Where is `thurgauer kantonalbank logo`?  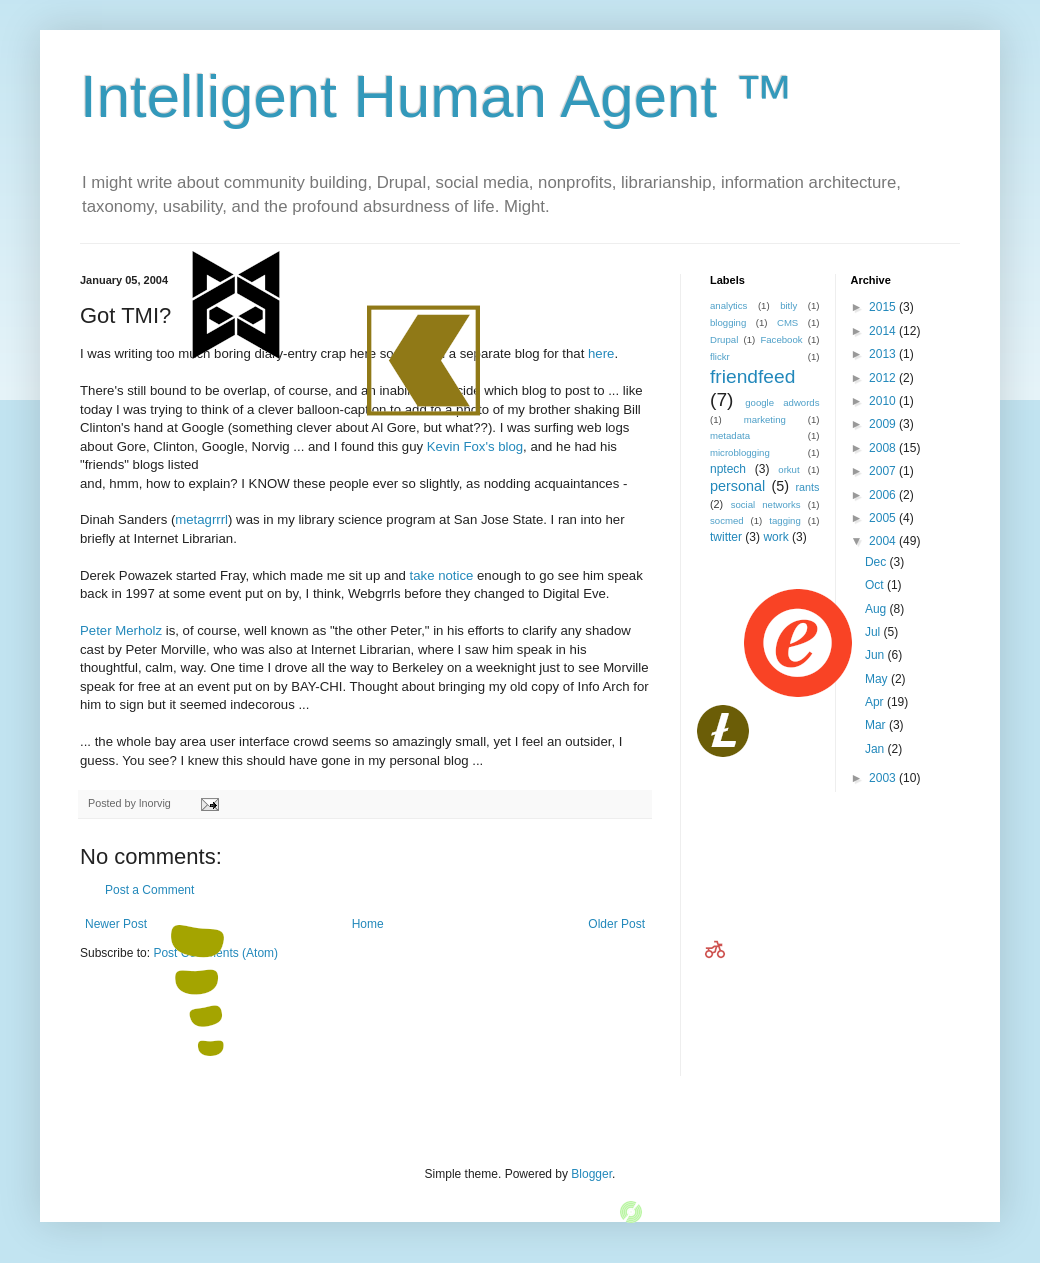
thurgauer kantonalbank logo is located at coordinates (423, 360).